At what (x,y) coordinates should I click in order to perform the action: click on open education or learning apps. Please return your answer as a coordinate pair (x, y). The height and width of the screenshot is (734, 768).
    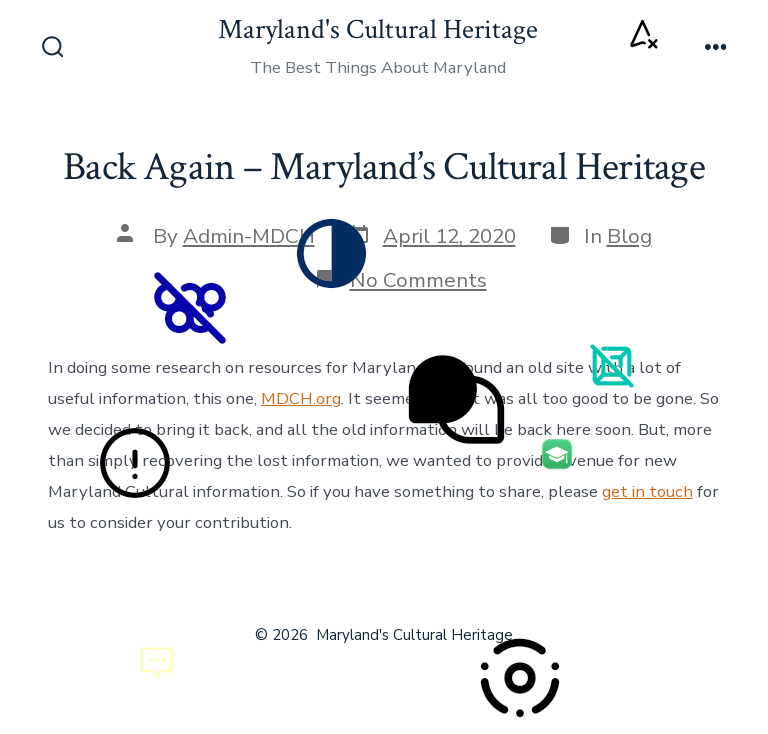
    Looking at the image, I should click on (557, 454).